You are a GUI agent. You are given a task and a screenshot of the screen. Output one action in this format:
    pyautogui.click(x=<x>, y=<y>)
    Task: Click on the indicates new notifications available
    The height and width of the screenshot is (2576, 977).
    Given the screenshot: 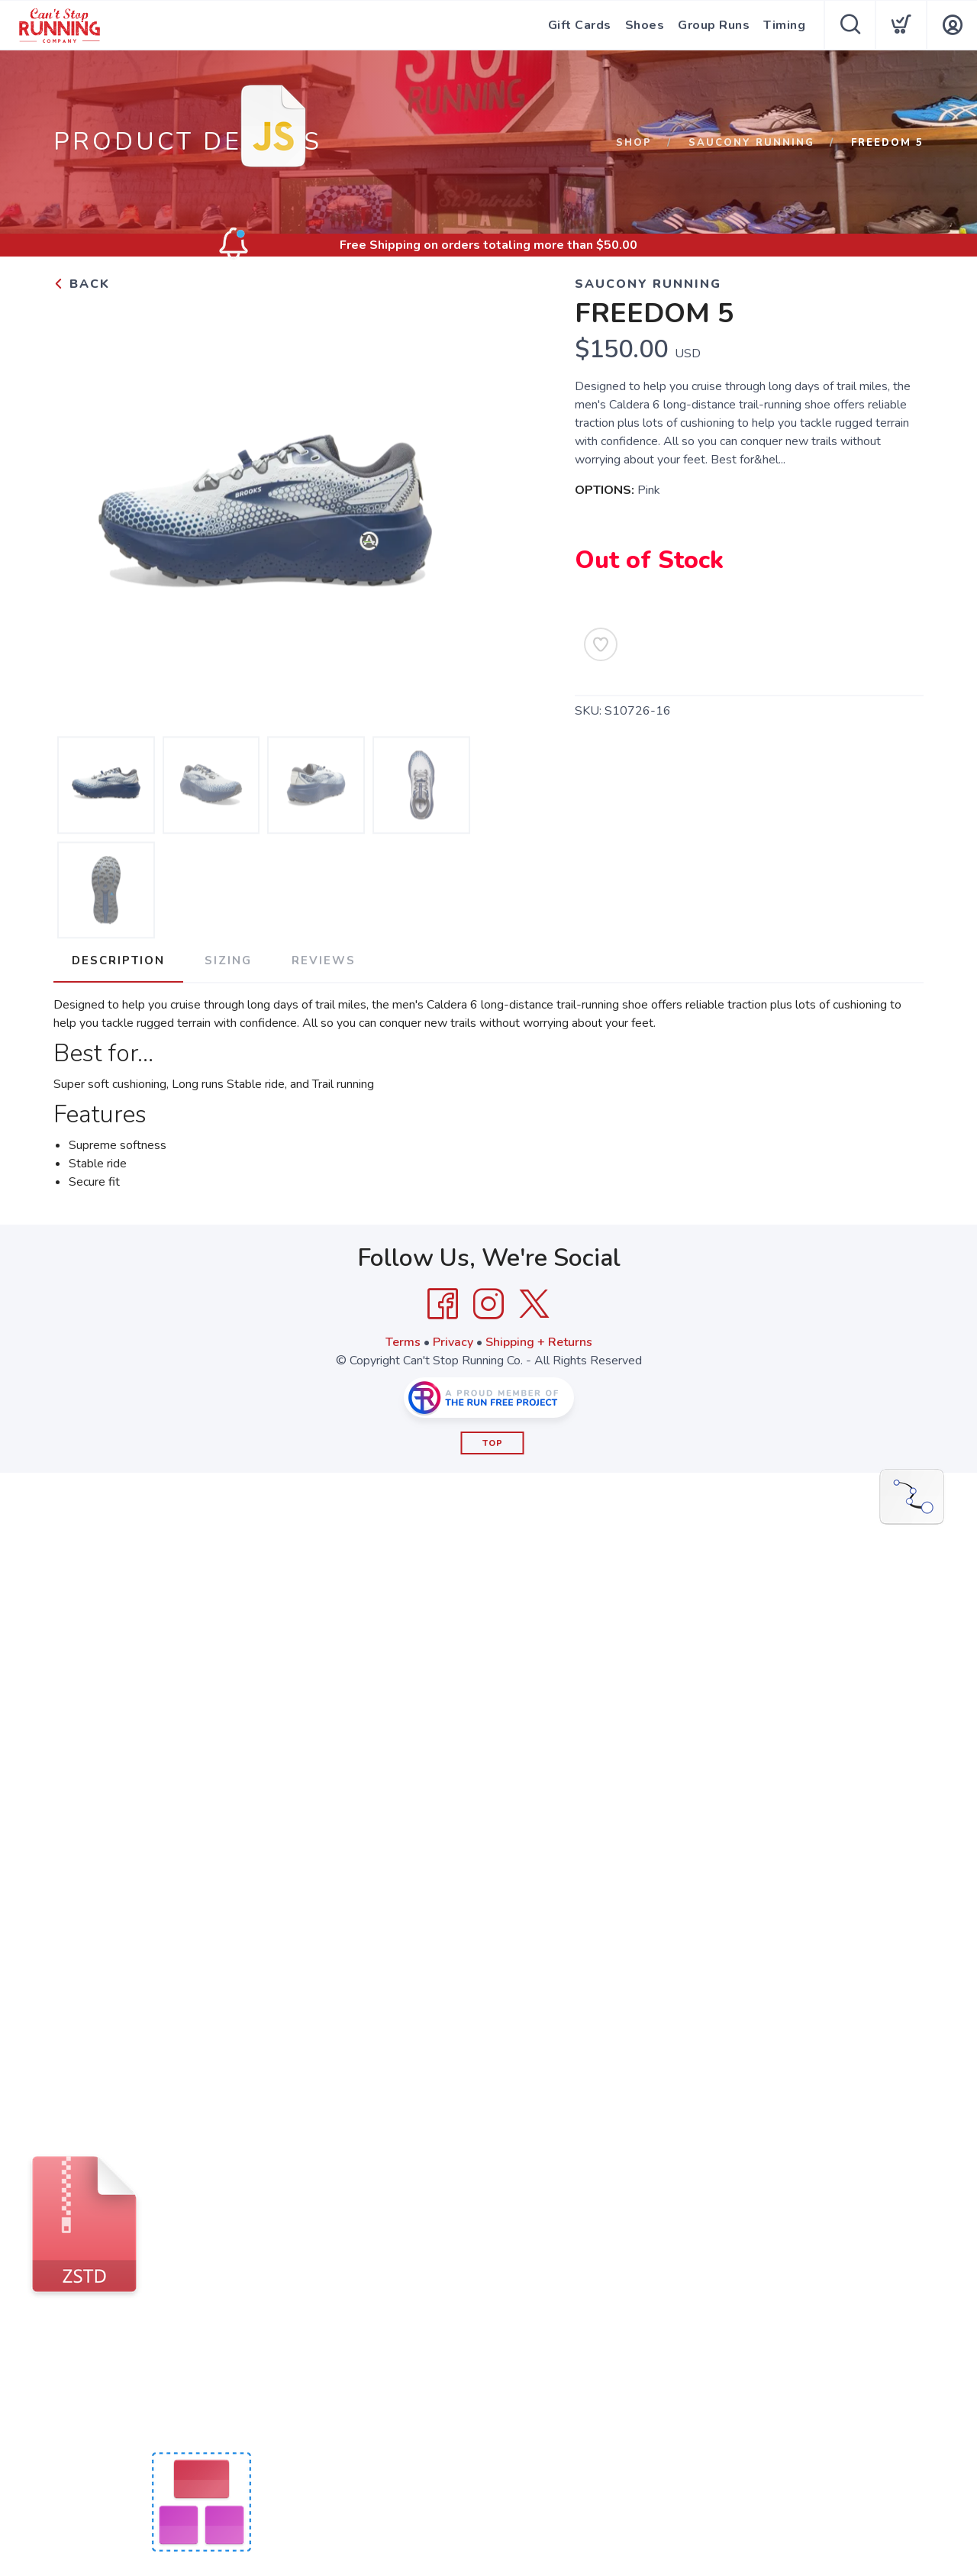 What is the action you would take?
    pyautogui.click(x=234, y=244)
    